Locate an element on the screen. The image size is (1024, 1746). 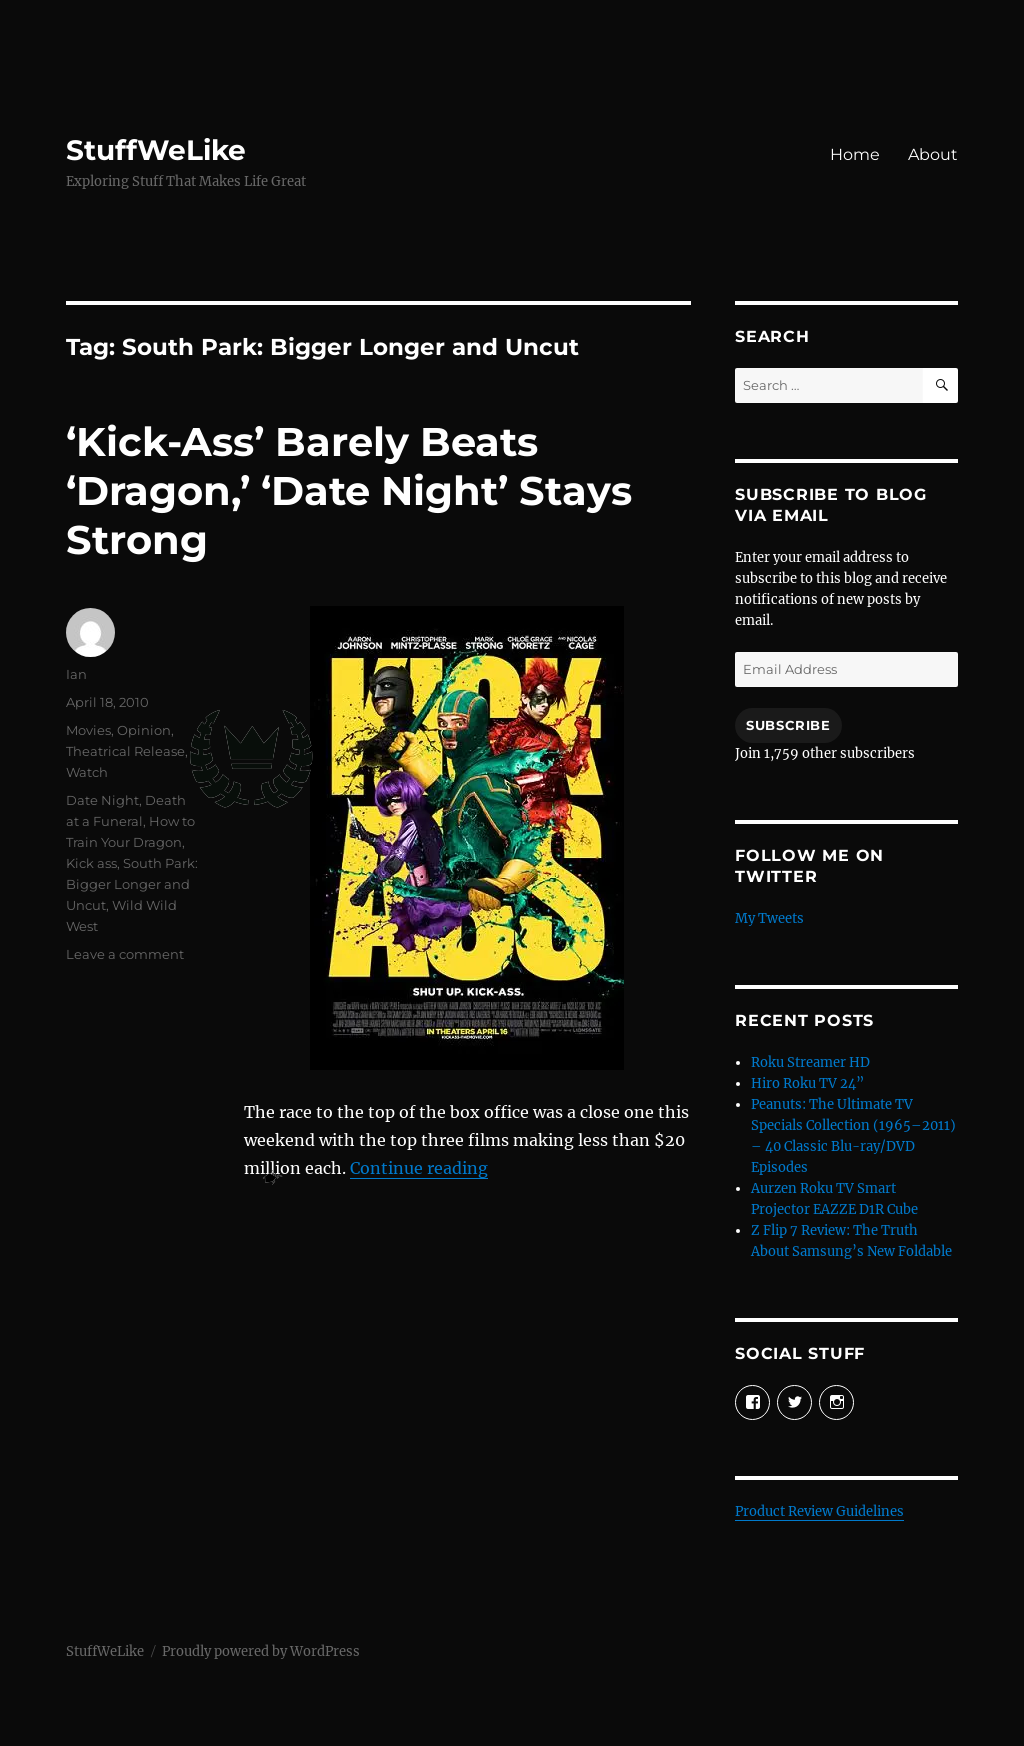
access origami or paper craft tutorials is located at coordinates (272, 1177).